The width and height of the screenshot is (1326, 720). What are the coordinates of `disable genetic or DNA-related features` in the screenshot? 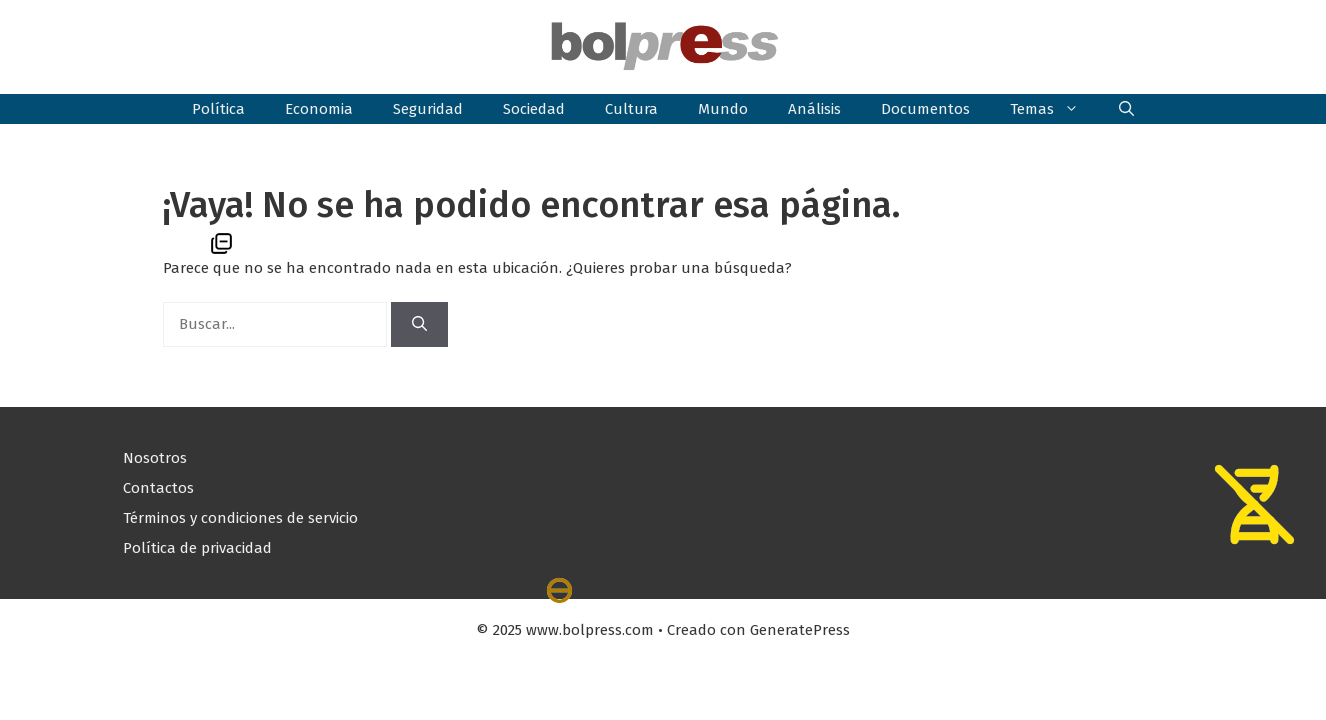 It's located at (1254, 504).